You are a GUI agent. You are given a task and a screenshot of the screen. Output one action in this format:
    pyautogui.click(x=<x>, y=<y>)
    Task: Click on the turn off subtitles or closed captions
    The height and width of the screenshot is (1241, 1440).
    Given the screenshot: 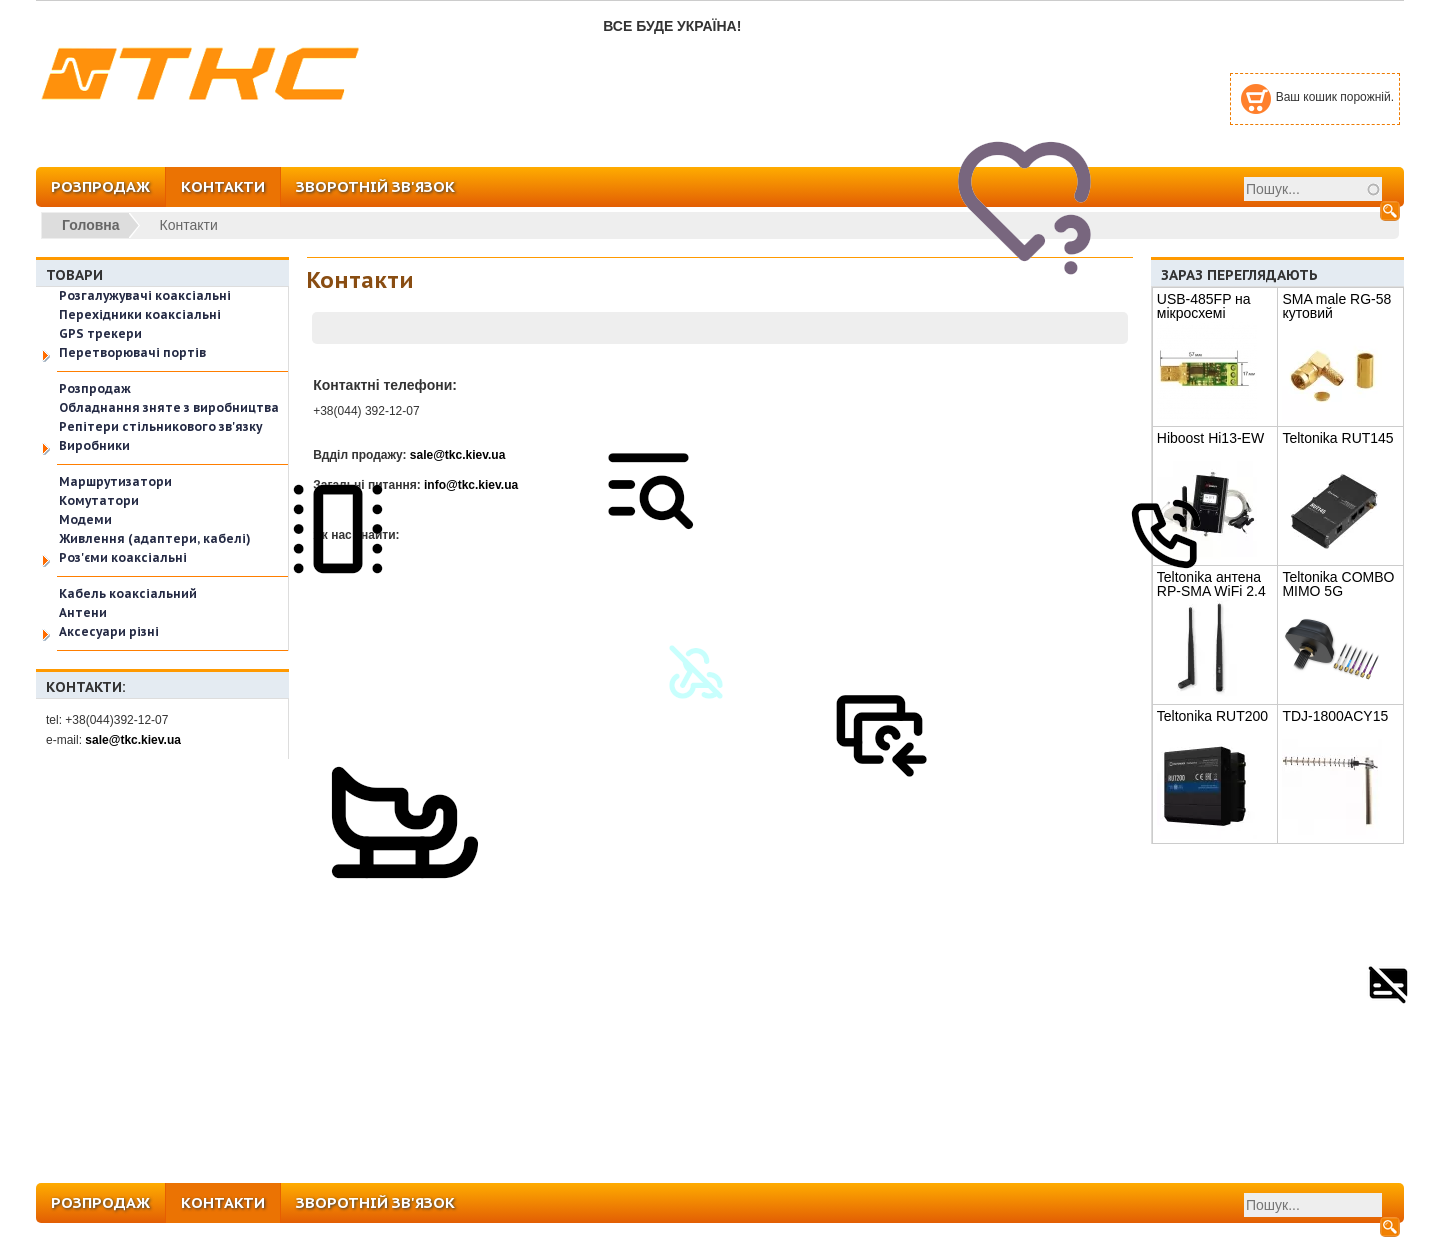 What is the action you would take?
    pyautogui.click(x=1388, y=983)
    